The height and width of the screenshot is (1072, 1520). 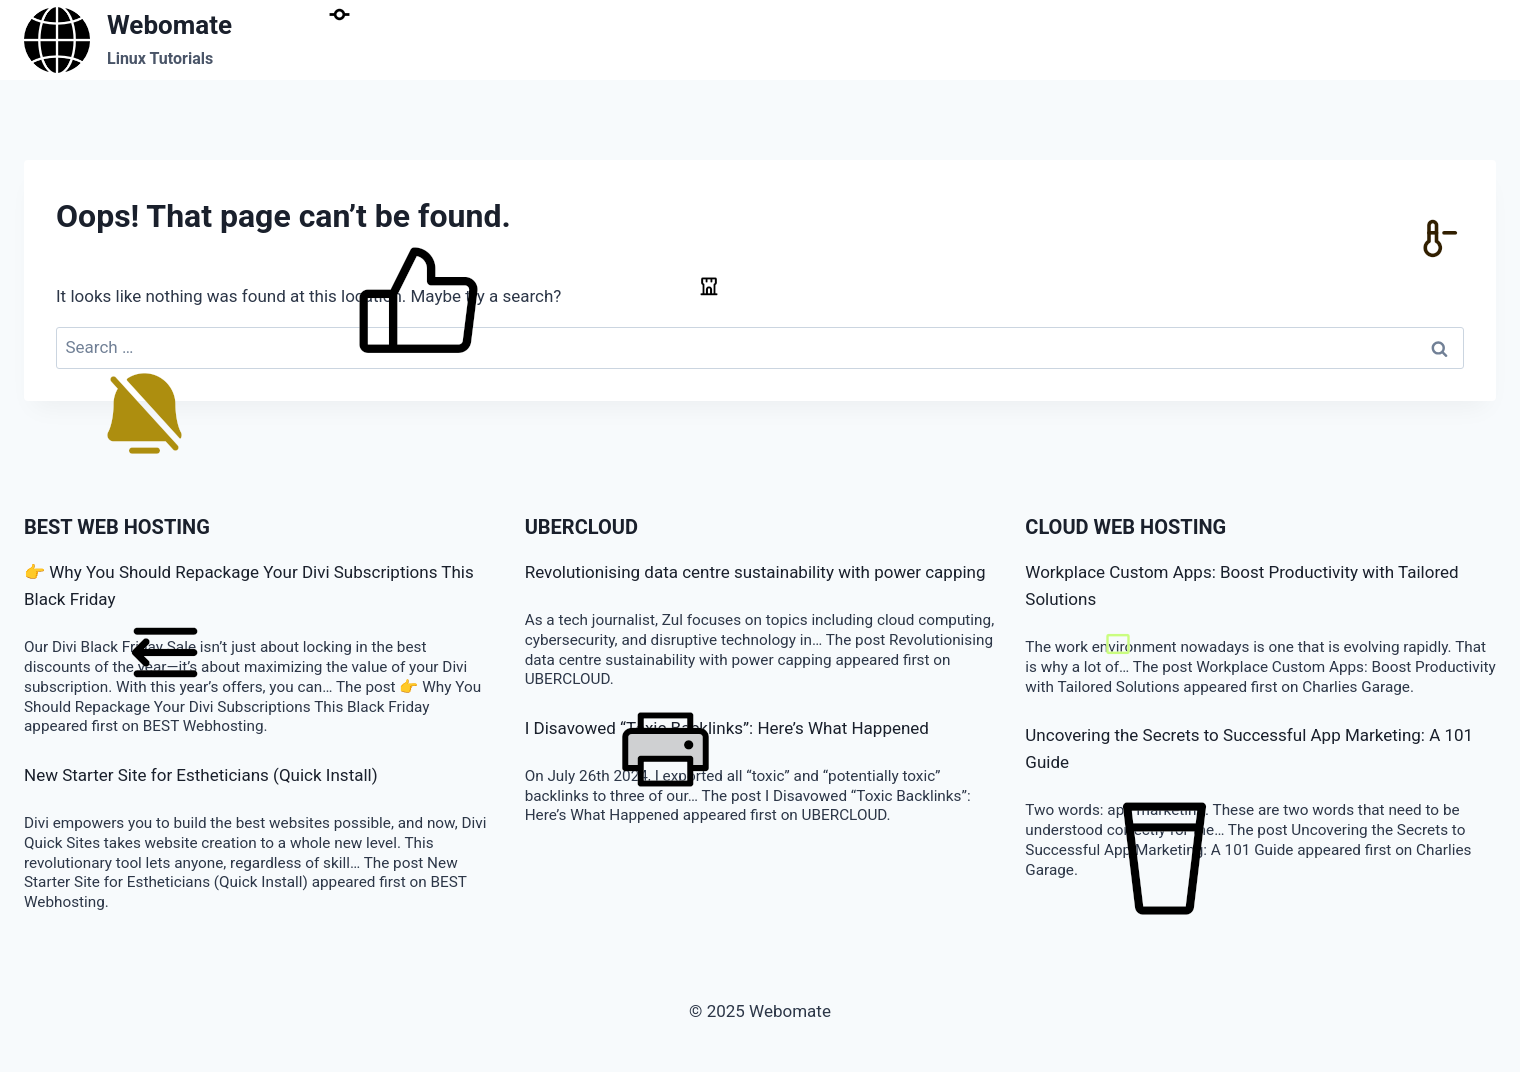 I want to click on represents a container or frame element, so click(x=1118, y=644).